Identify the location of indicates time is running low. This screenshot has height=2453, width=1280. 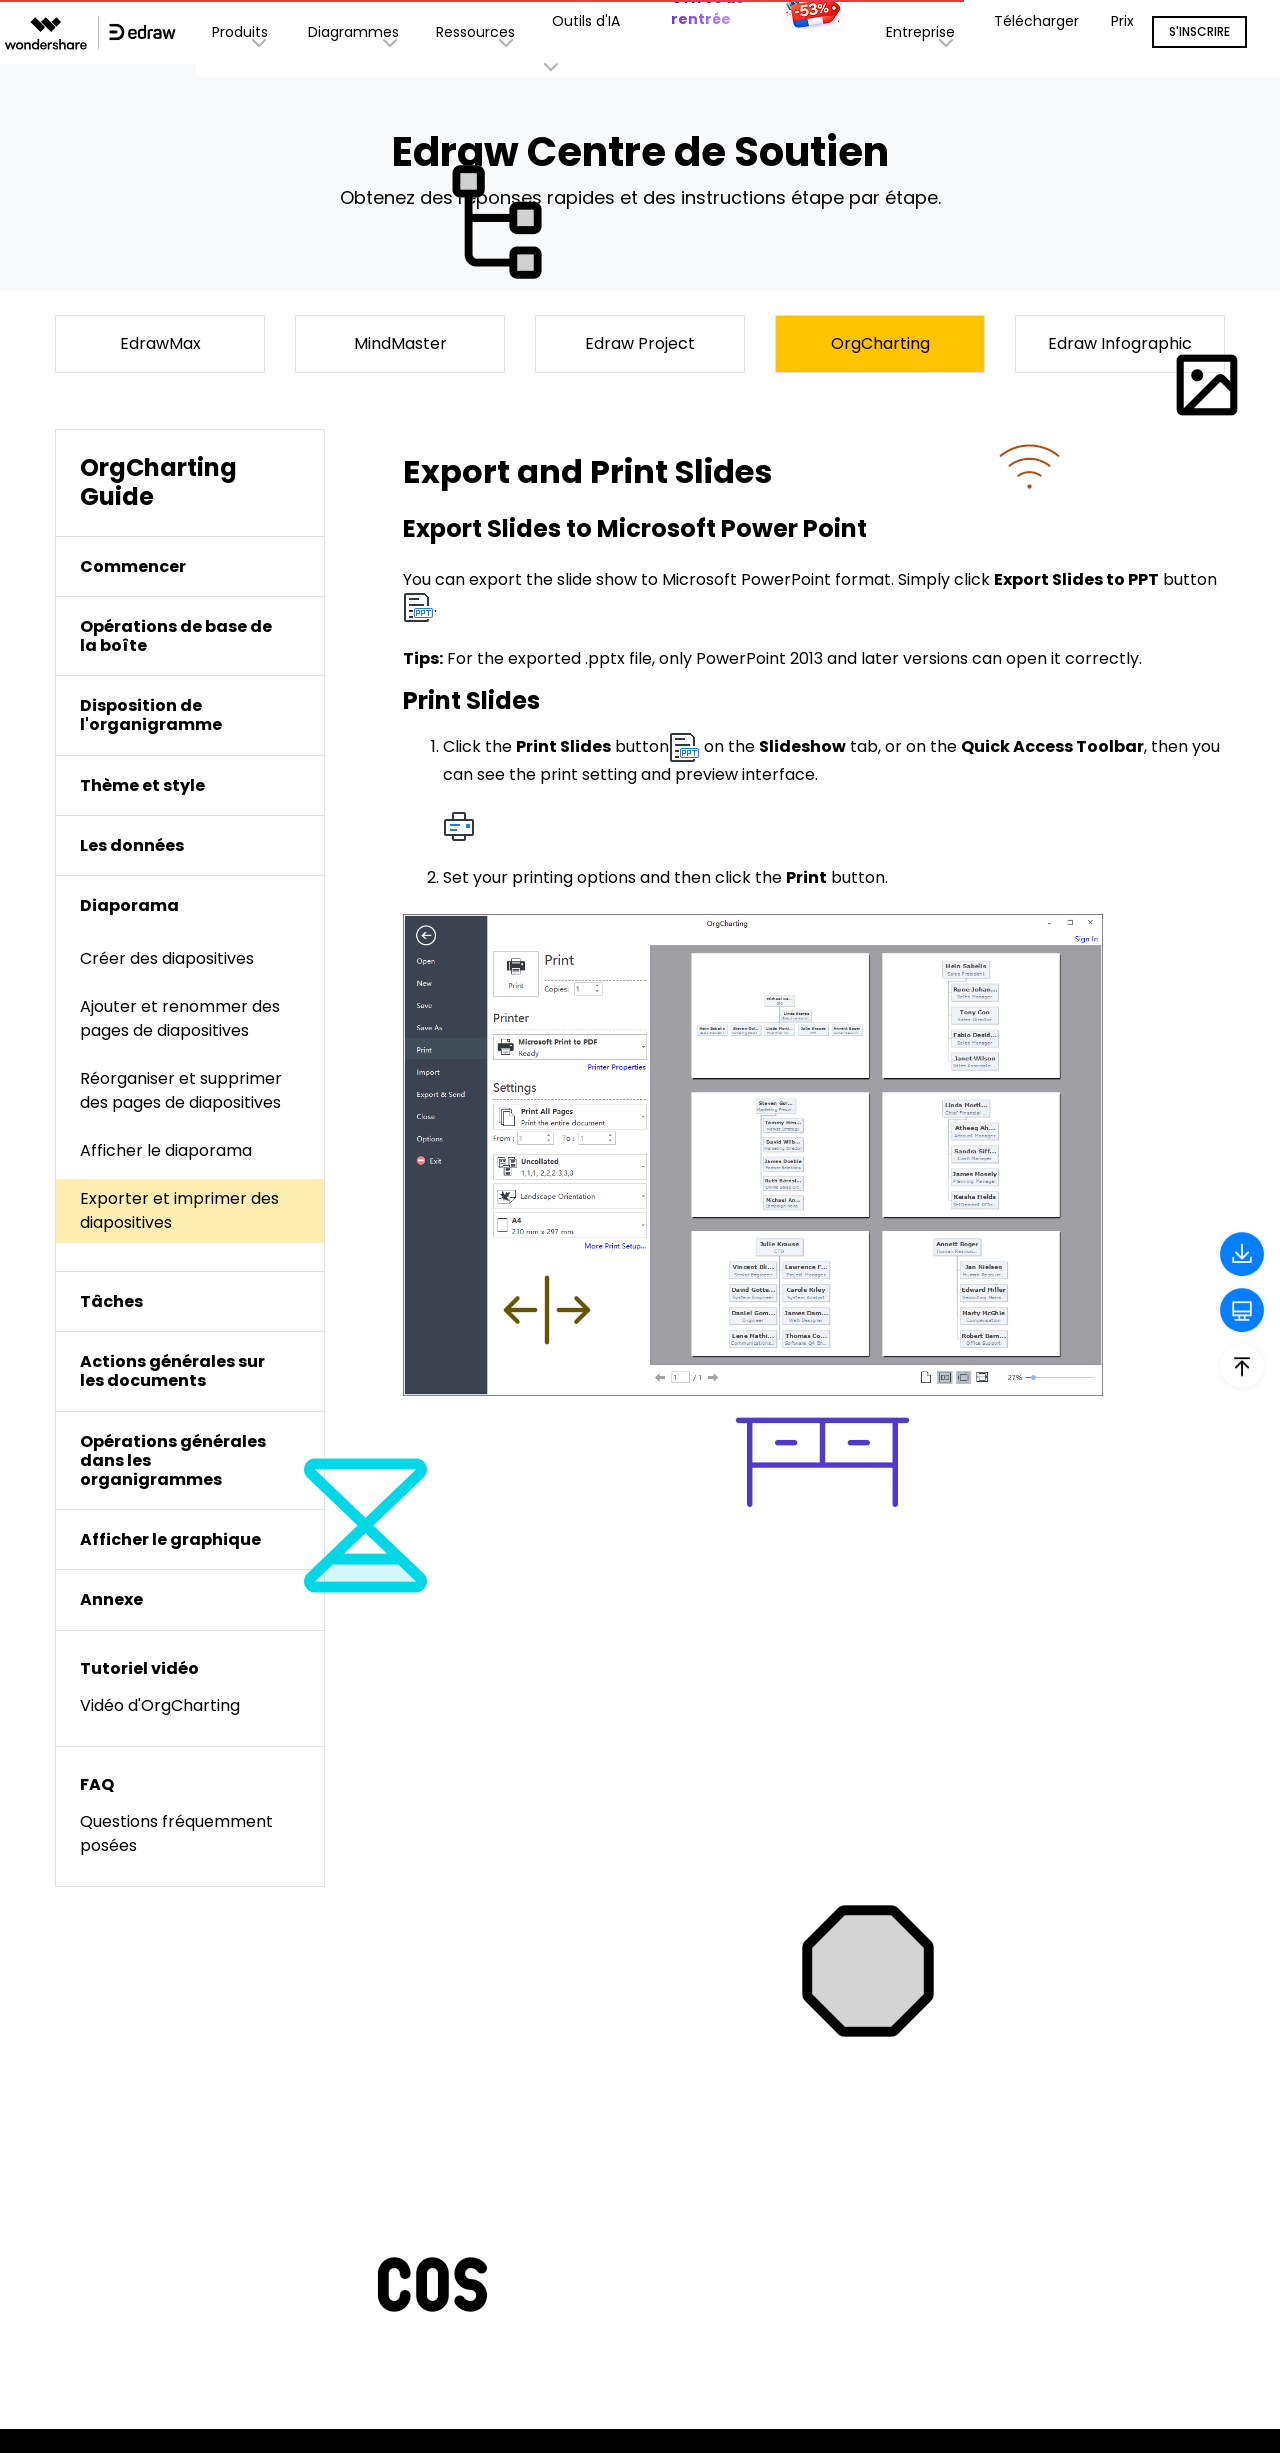
(365, 1525).